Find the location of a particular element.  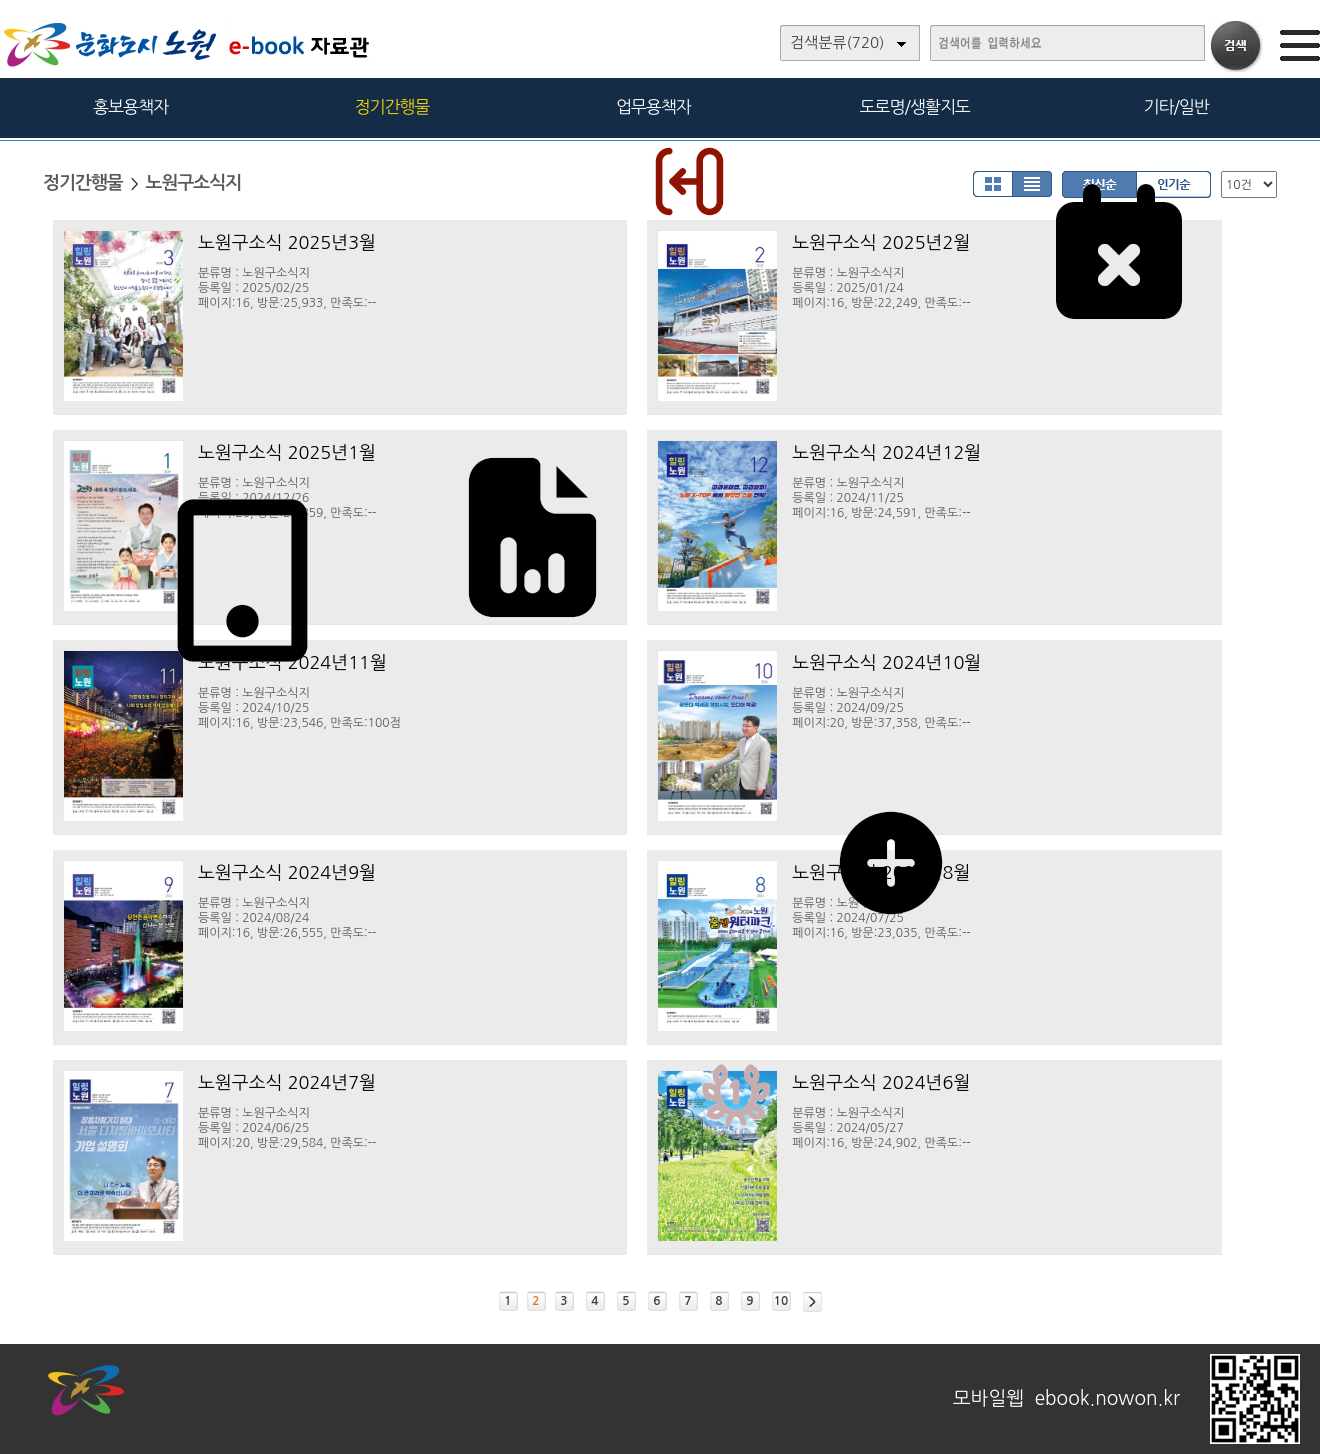

move element to the left panel is located at coordinates (689, 181).